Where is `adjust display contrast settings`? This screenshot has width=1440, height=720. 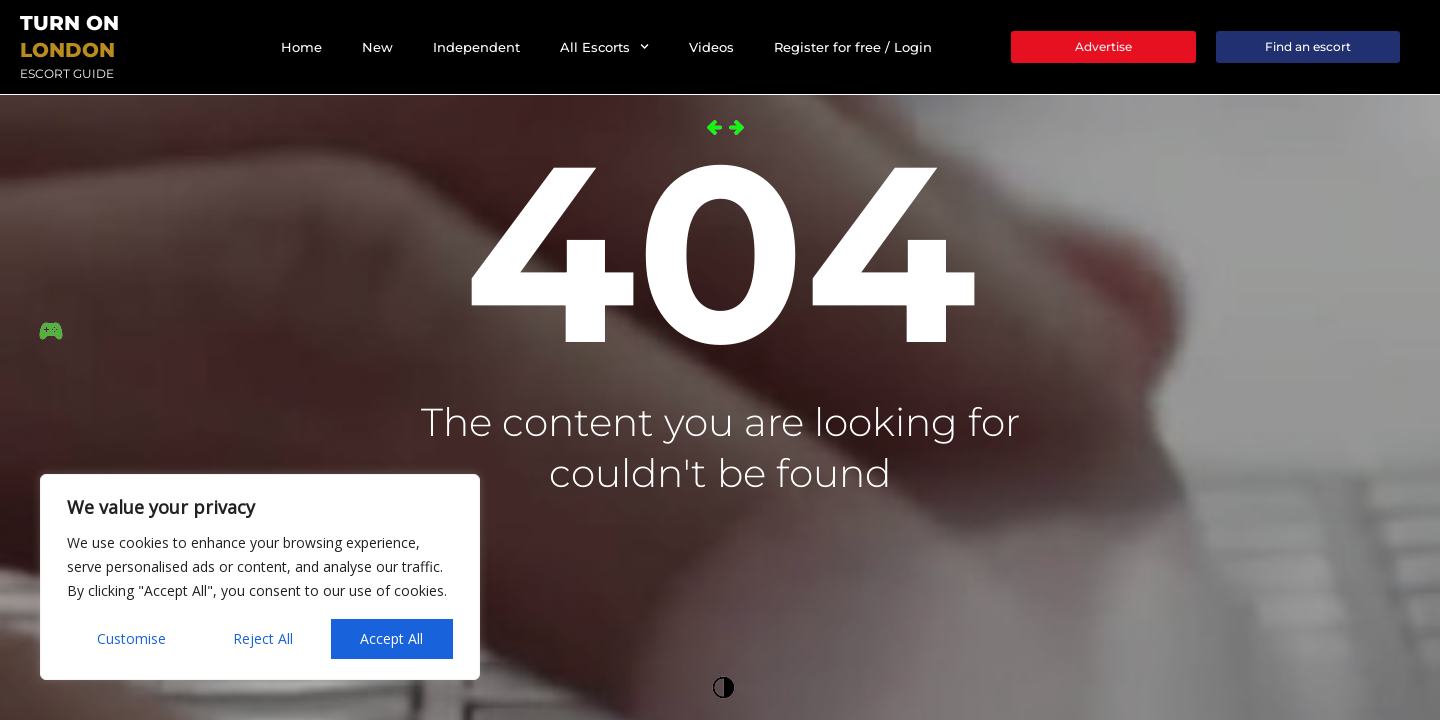
adjust display contrast settings is located at coordinates (723, 687).